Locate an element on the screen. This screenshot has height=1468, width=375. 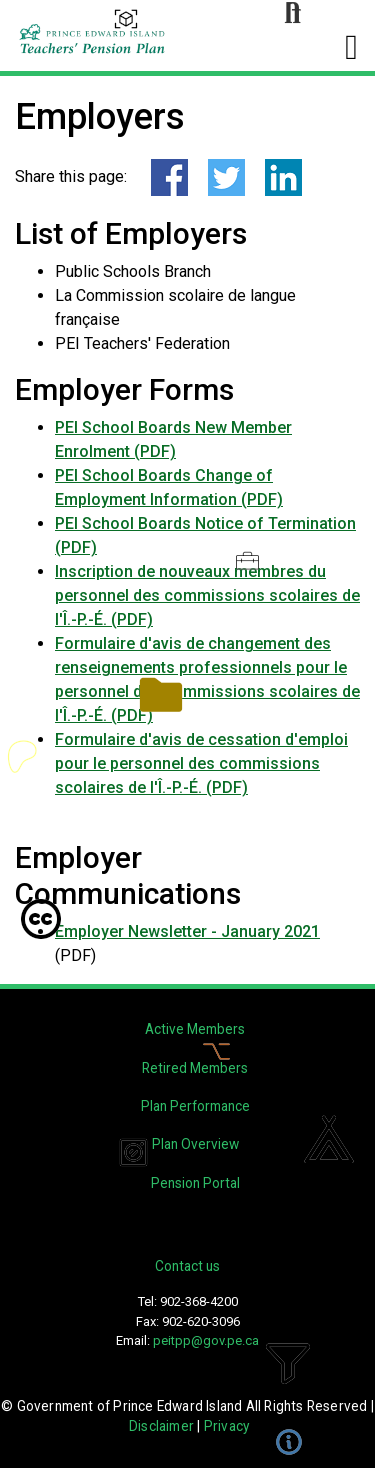
access laundry or appliance controls is located at coordinates (133, 1152).